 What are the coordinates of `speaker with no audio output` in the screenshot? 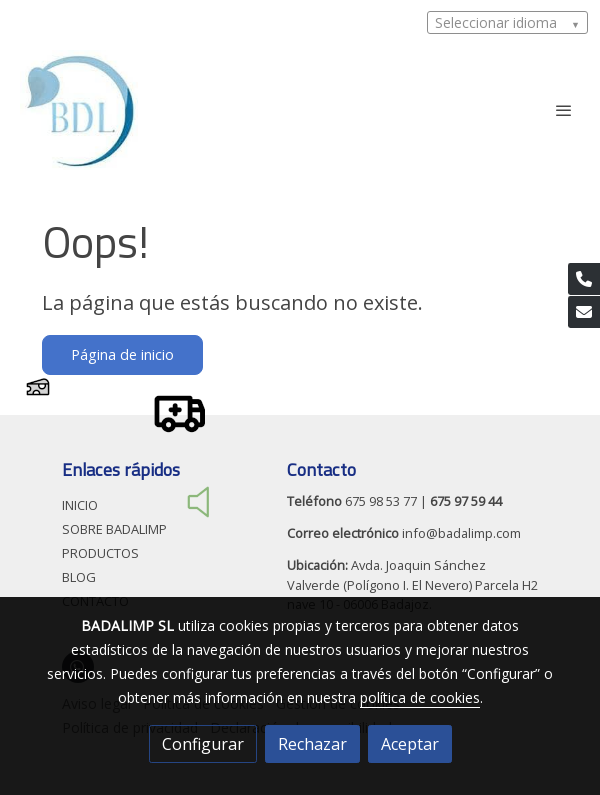 It's located at (203, 502).